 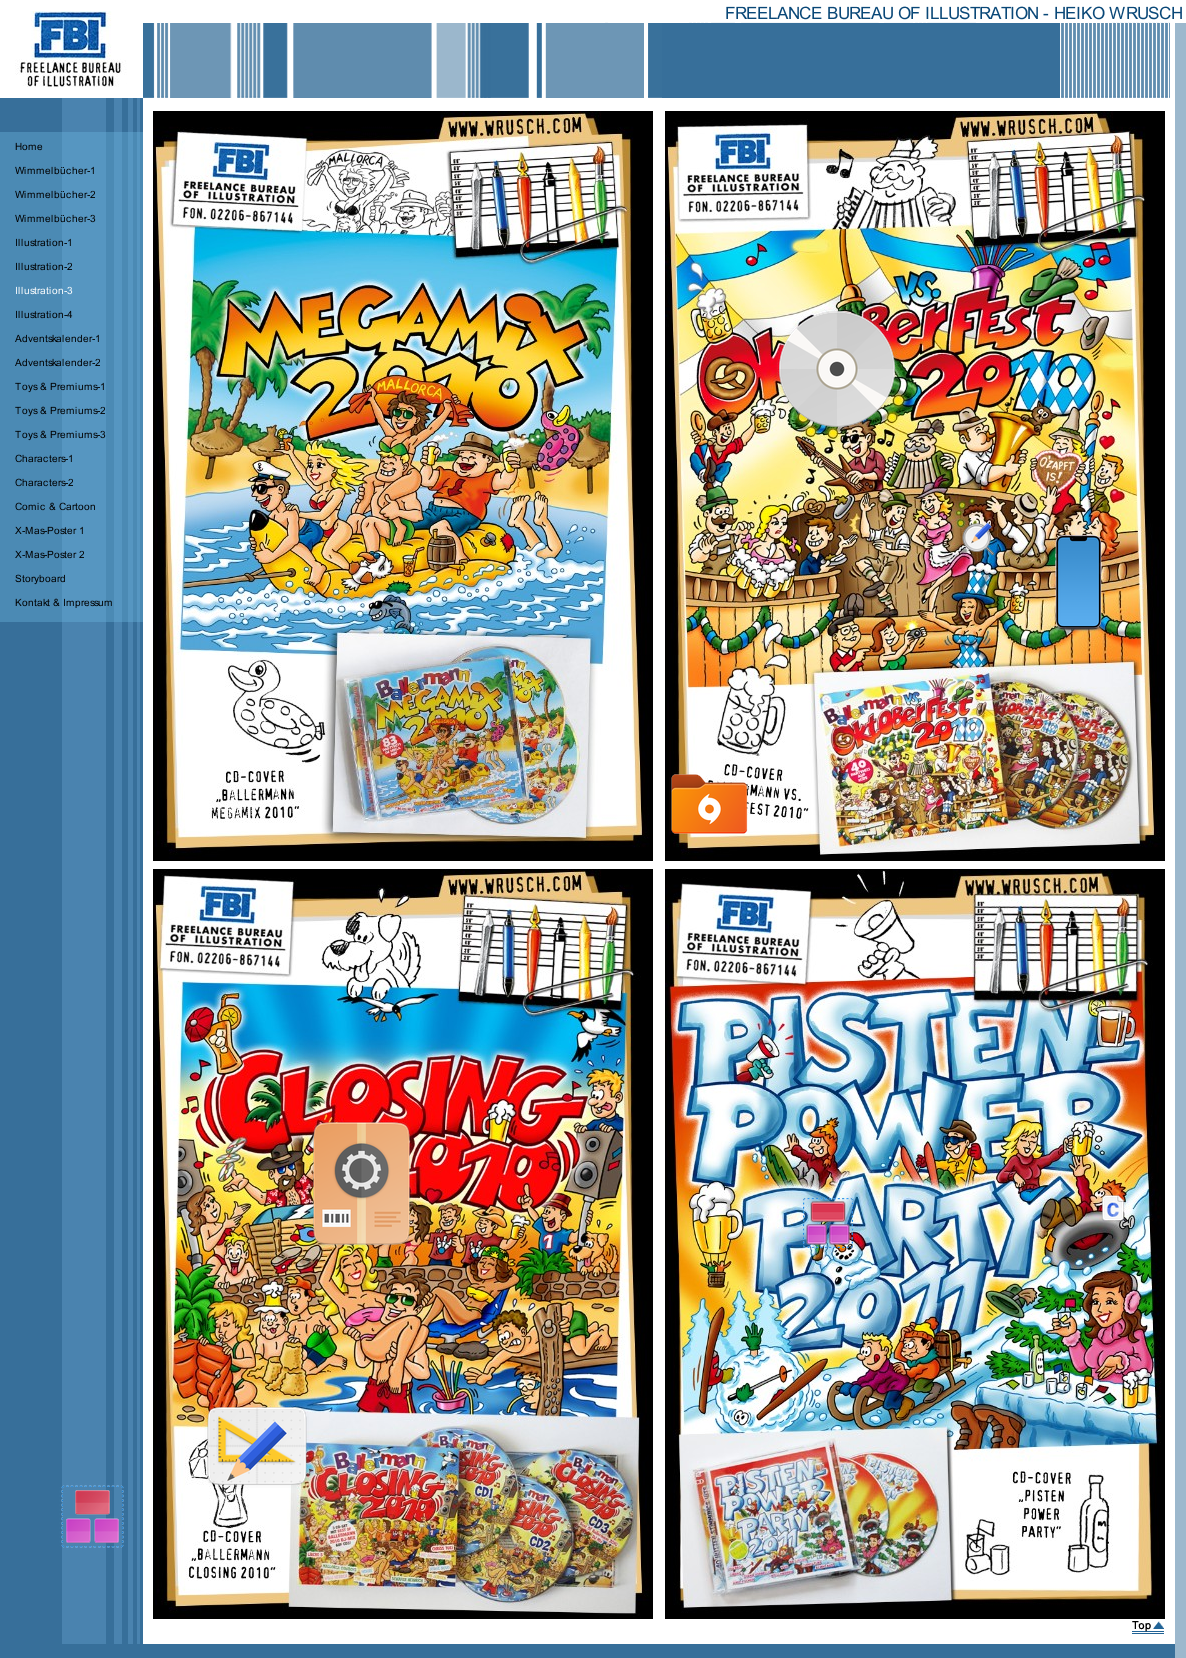 I want to click on indicates a connected iPhone device, so click(x=1078, y=583).